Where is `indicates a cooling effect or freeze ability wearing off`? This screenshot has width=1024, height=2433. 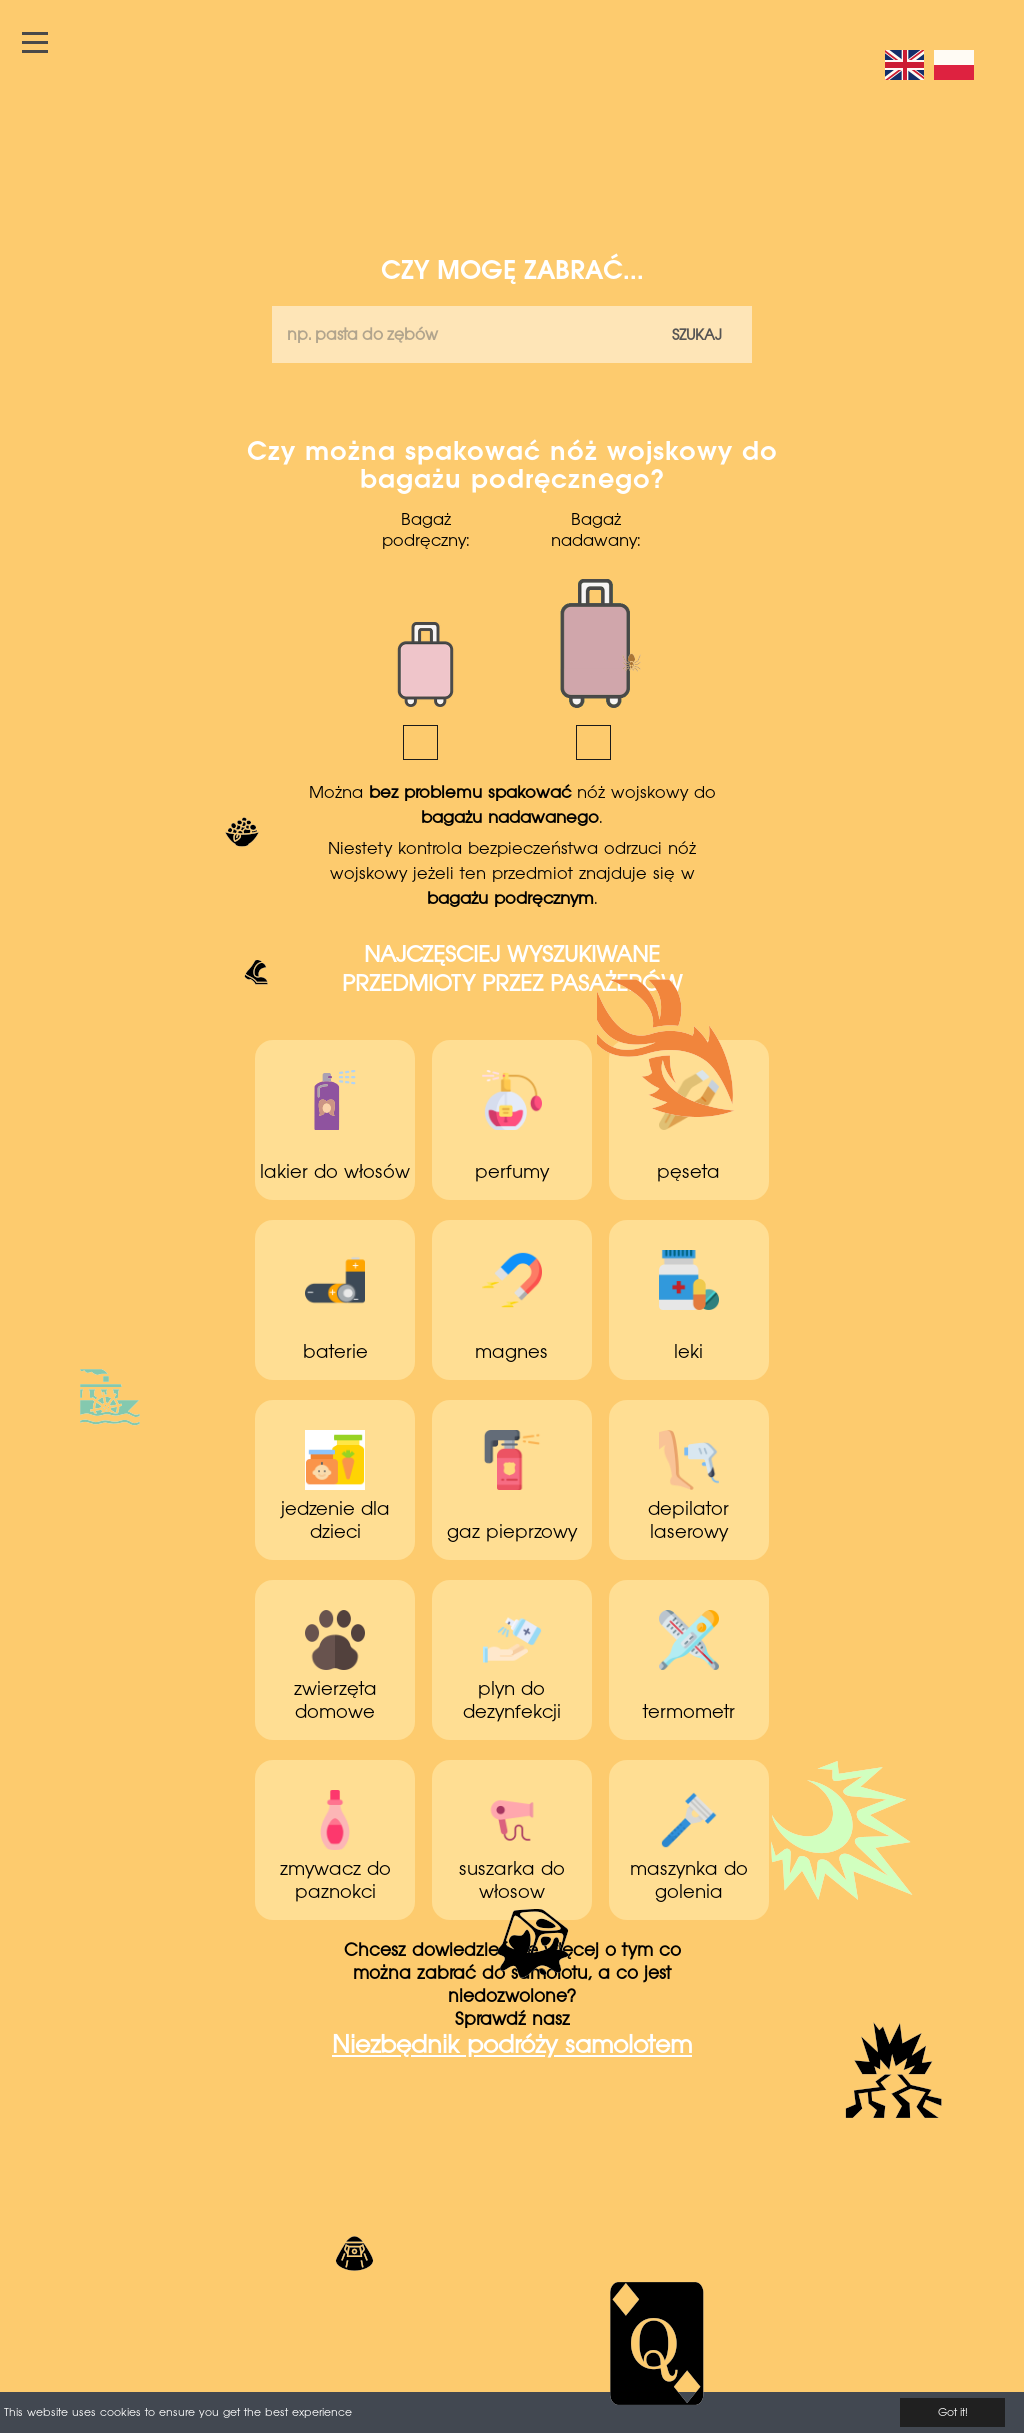 indicates a cooling effect or freeze ability wearing off is located at coordinates (533, 1942).